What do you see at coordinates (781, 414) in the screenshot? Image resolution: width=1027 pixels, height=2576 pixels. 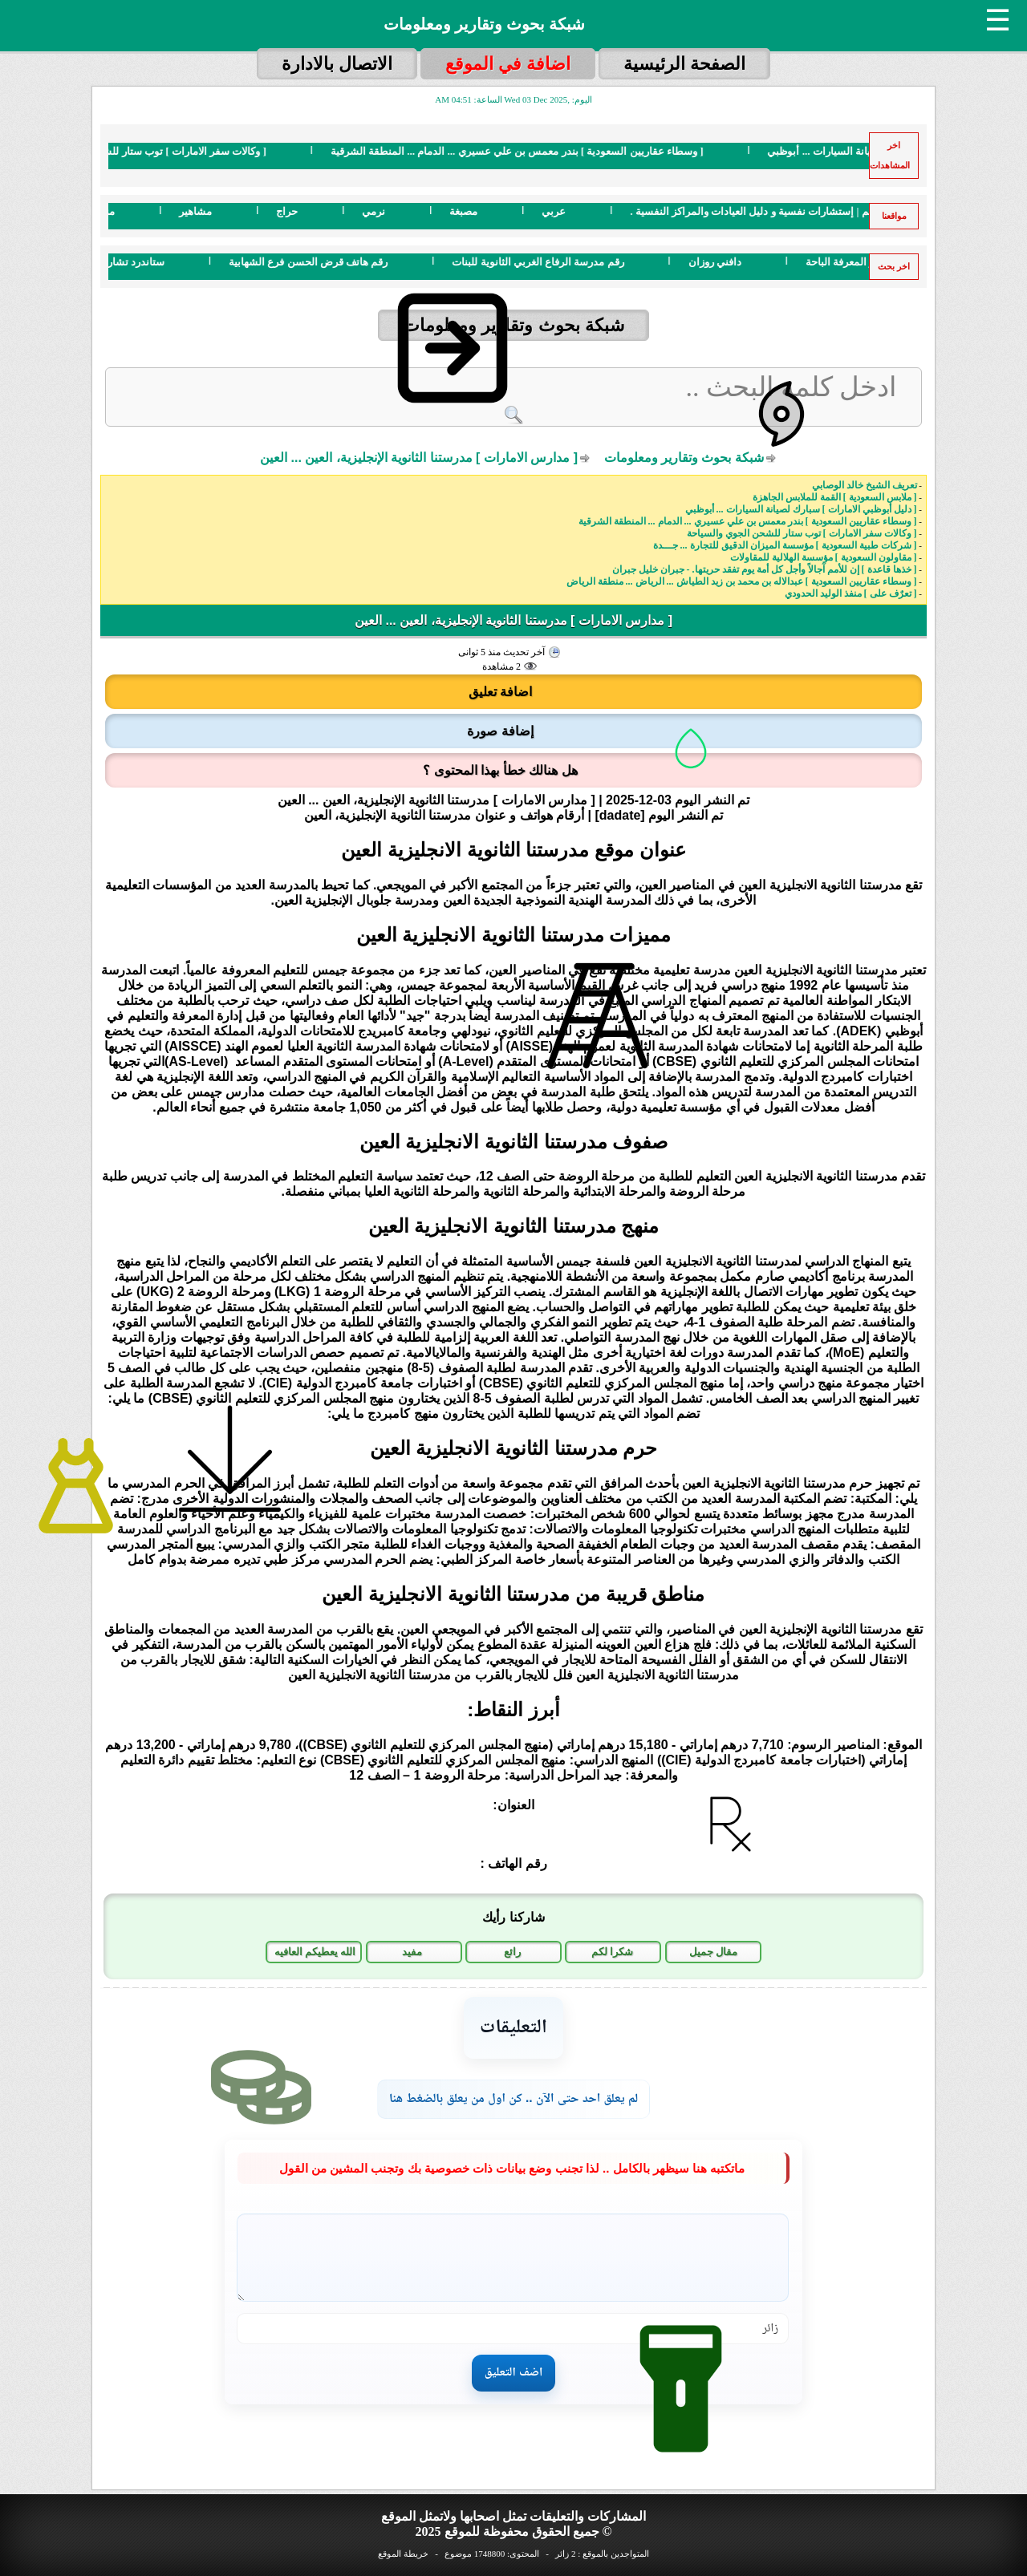 I see `indicates severe weather alert or hurricane warning` at bounding box center [781, 414].